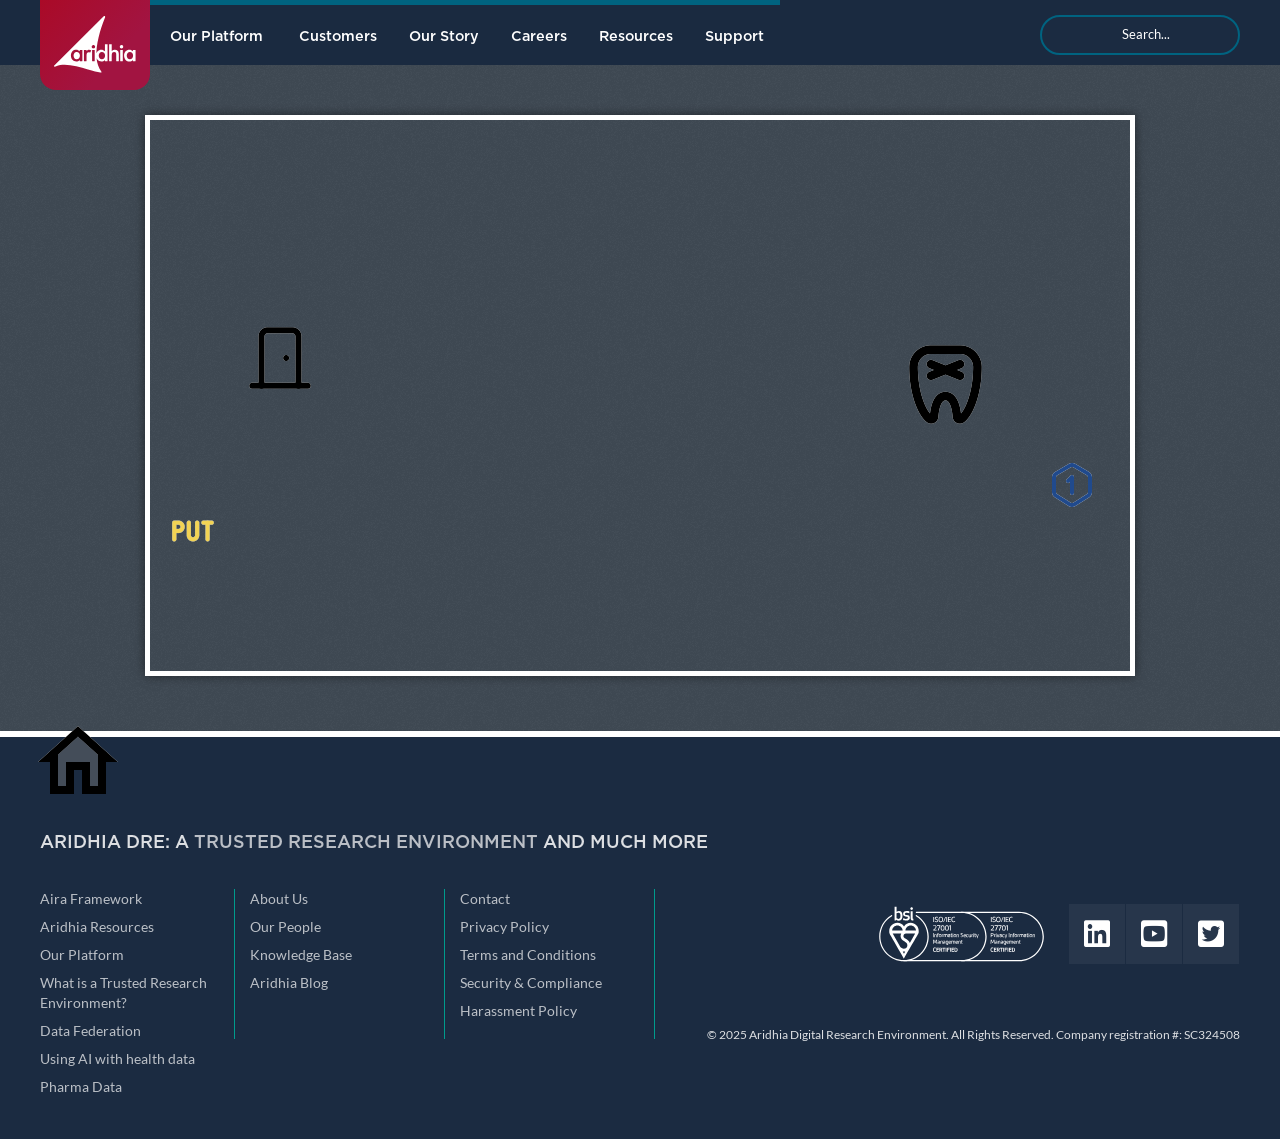 The width and height of the screenshot is (1280, 1139). Describe the element at coordinates (193, 531) in the screenshot. I see `indicates an HTTP PUT request method` at that location.